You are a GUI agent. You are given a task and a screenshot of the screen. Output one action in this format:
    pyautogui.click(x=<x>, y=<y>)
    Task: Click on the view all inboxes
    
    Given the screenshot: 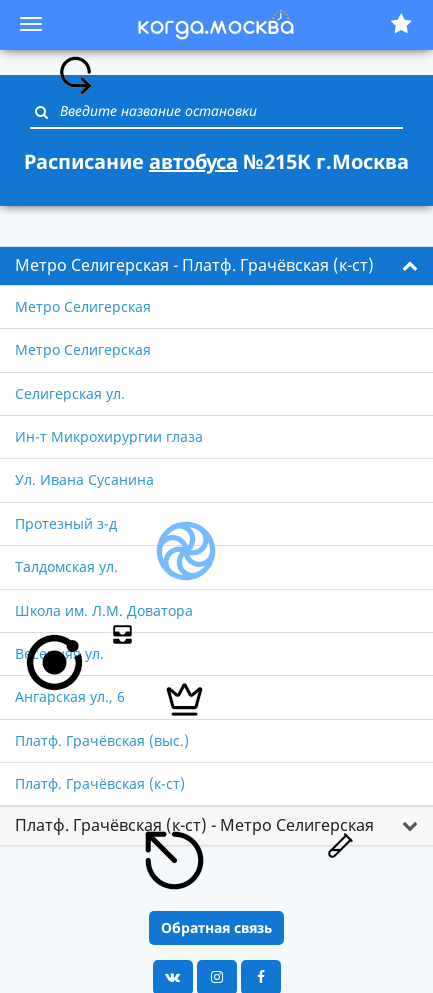 What is the action you would take?
    pyautogui.click(x=122, y=634)
    